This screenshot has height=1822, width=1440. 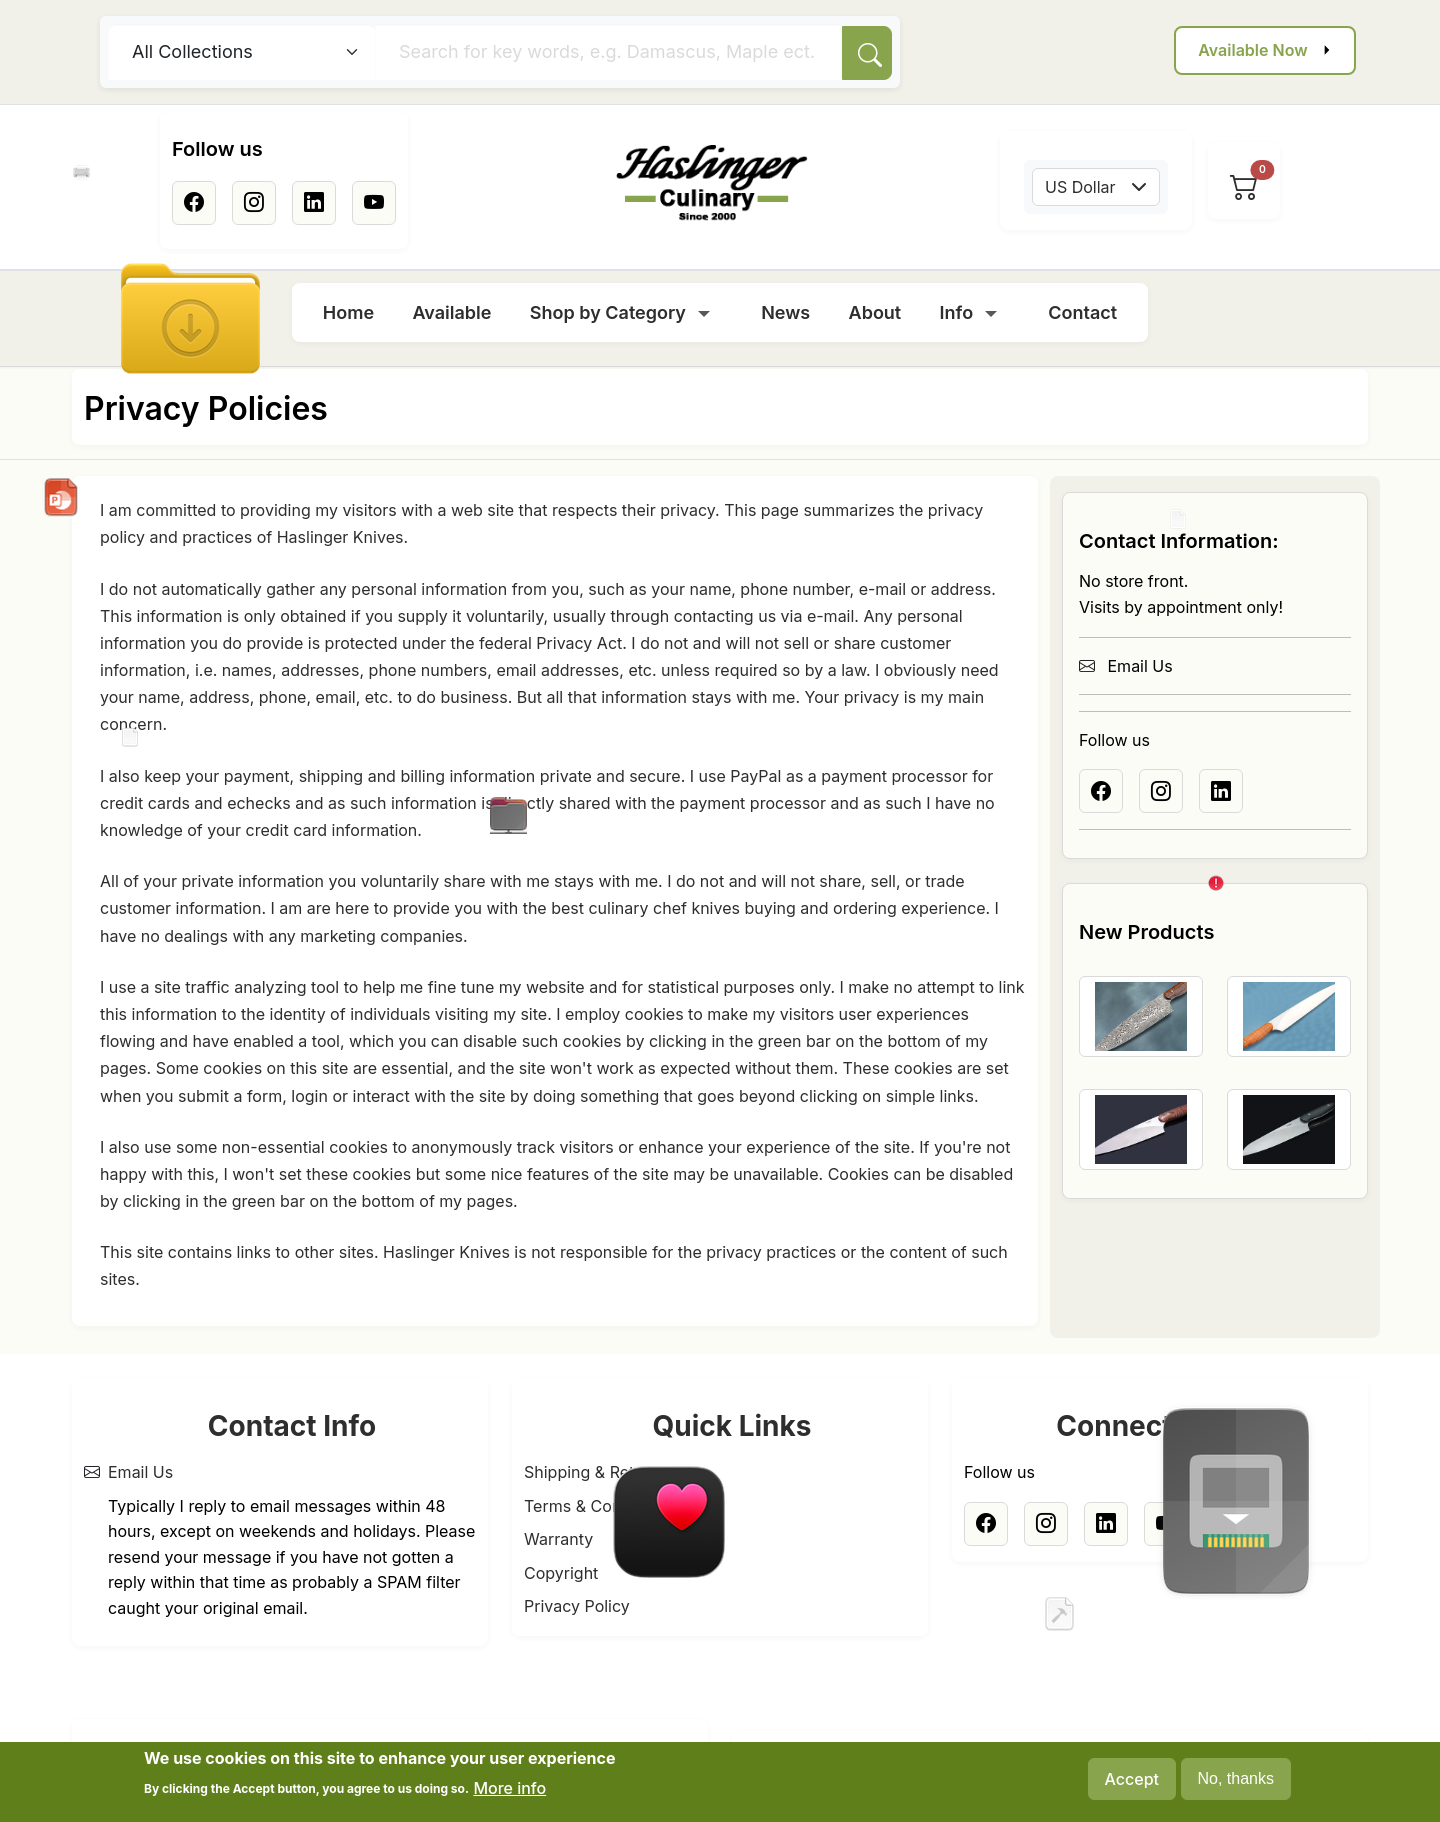 What do you see at coordinates (1236, 1501) in the screenshot?
I see `a sega genesis 32x rom file` at bounding box center [1236, 1501].